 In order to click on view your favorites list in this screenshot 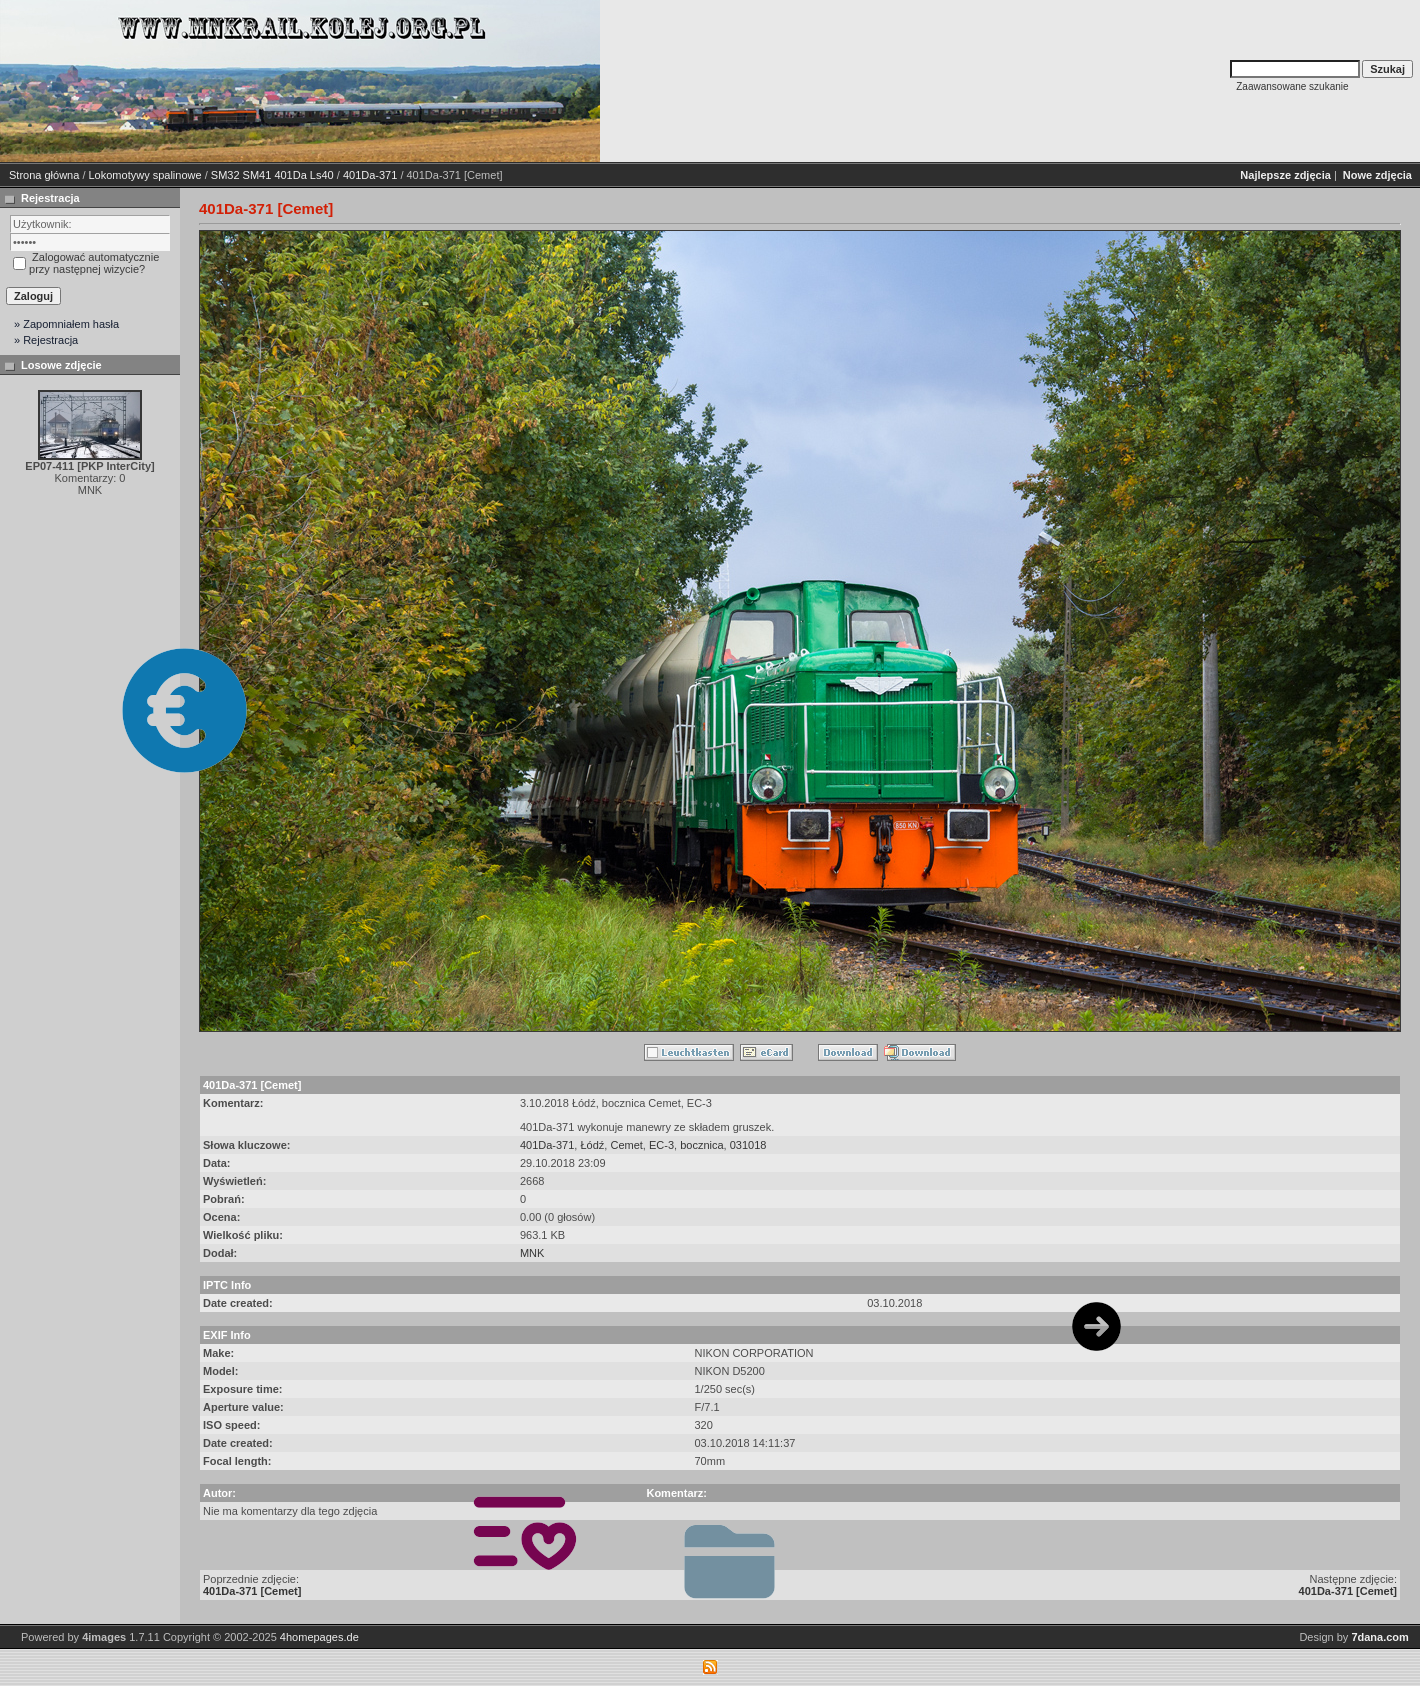, I will do `click(519, 1531)`.